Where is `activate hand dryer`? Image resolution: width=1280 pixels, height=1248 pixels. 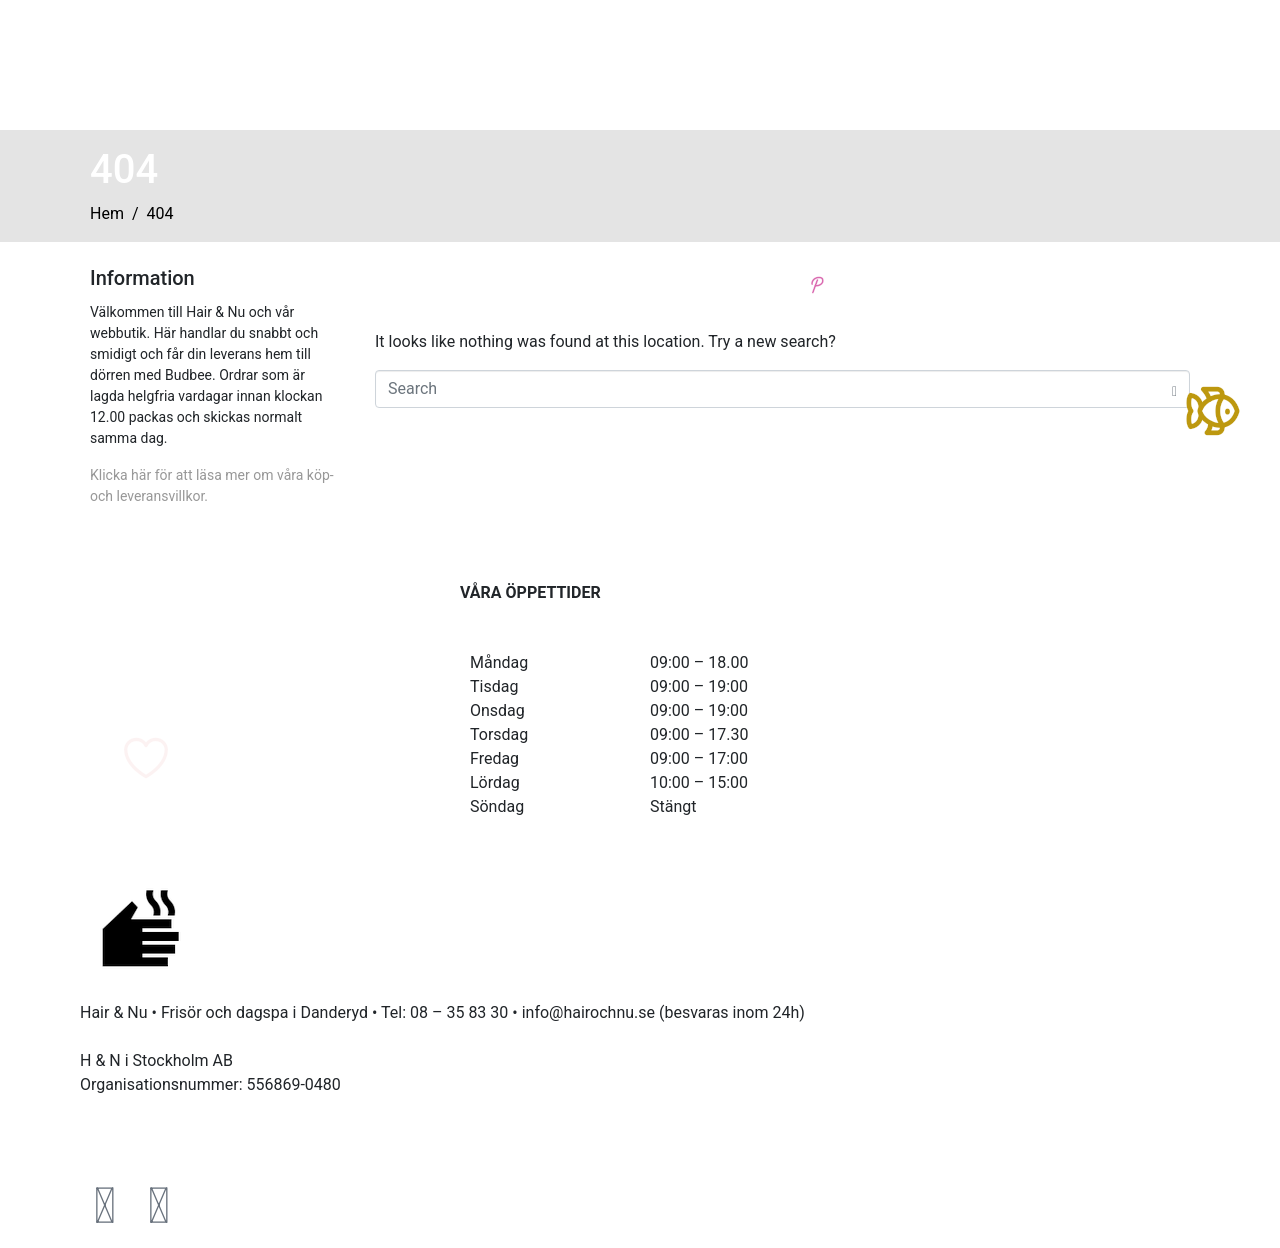
activate hand dryer is located at coordinates (142, 926).